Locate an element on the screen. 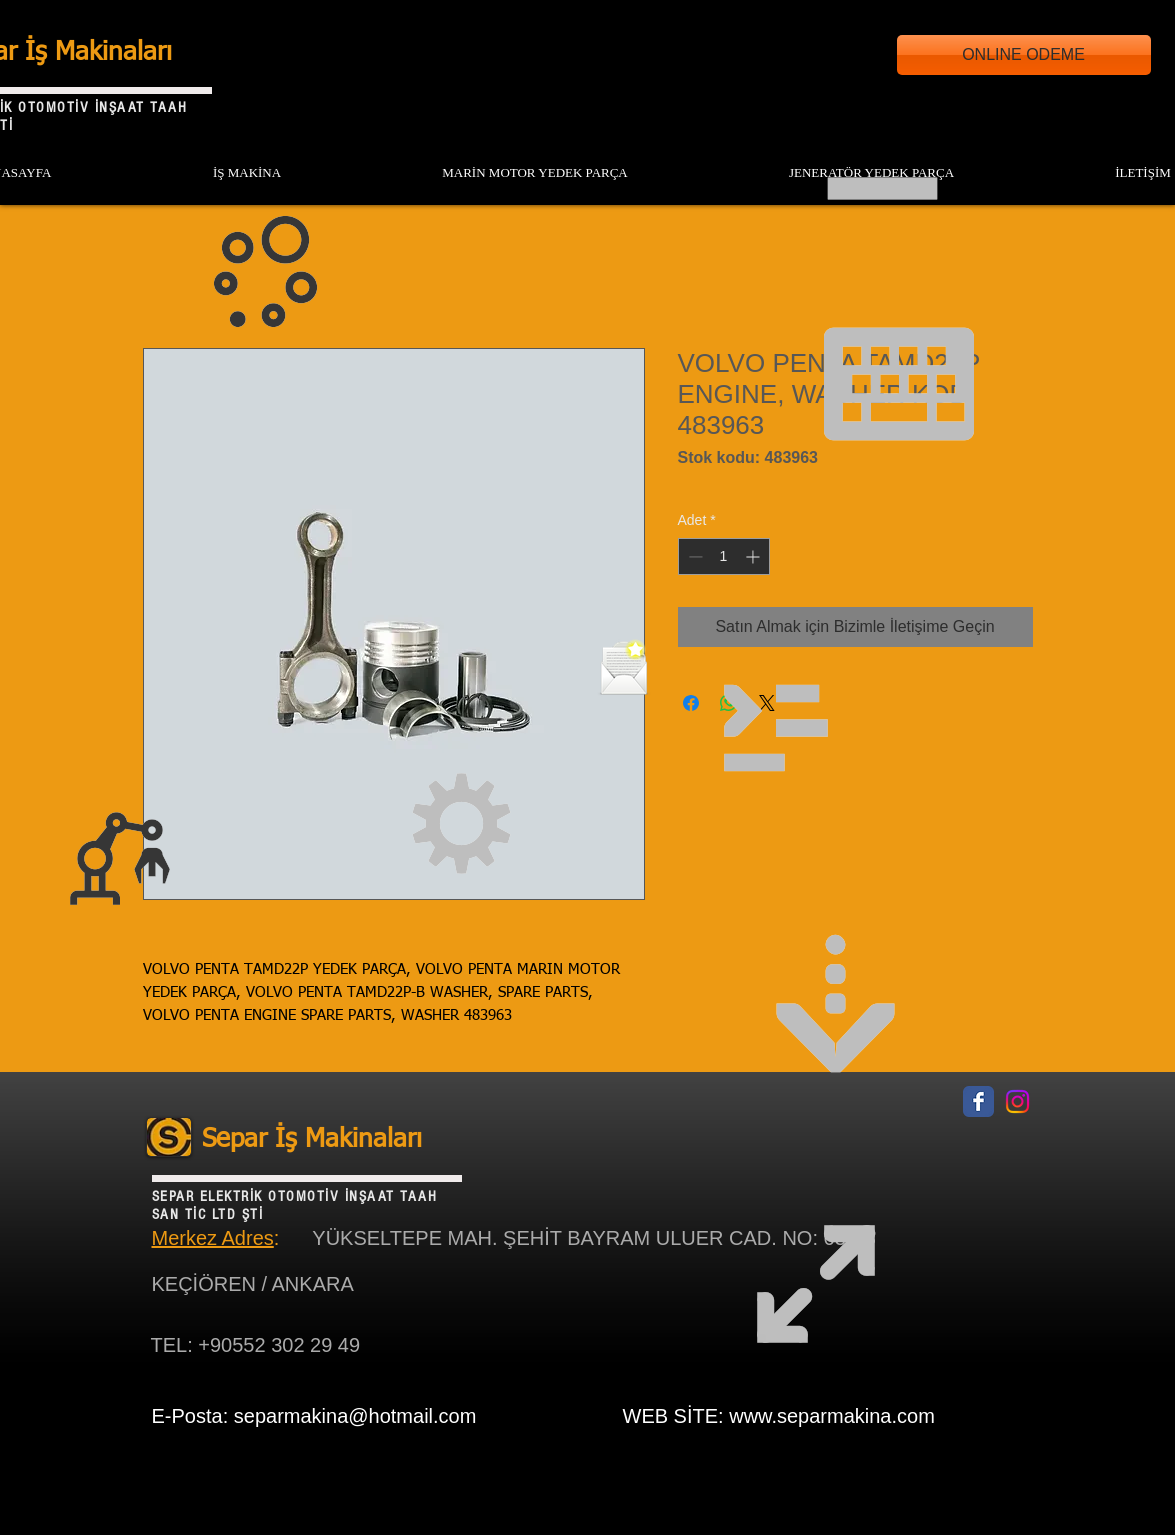 The image size is (1175, 1535). decrease text indentation (right-to-left layout) is located at coordinates (776, 728).